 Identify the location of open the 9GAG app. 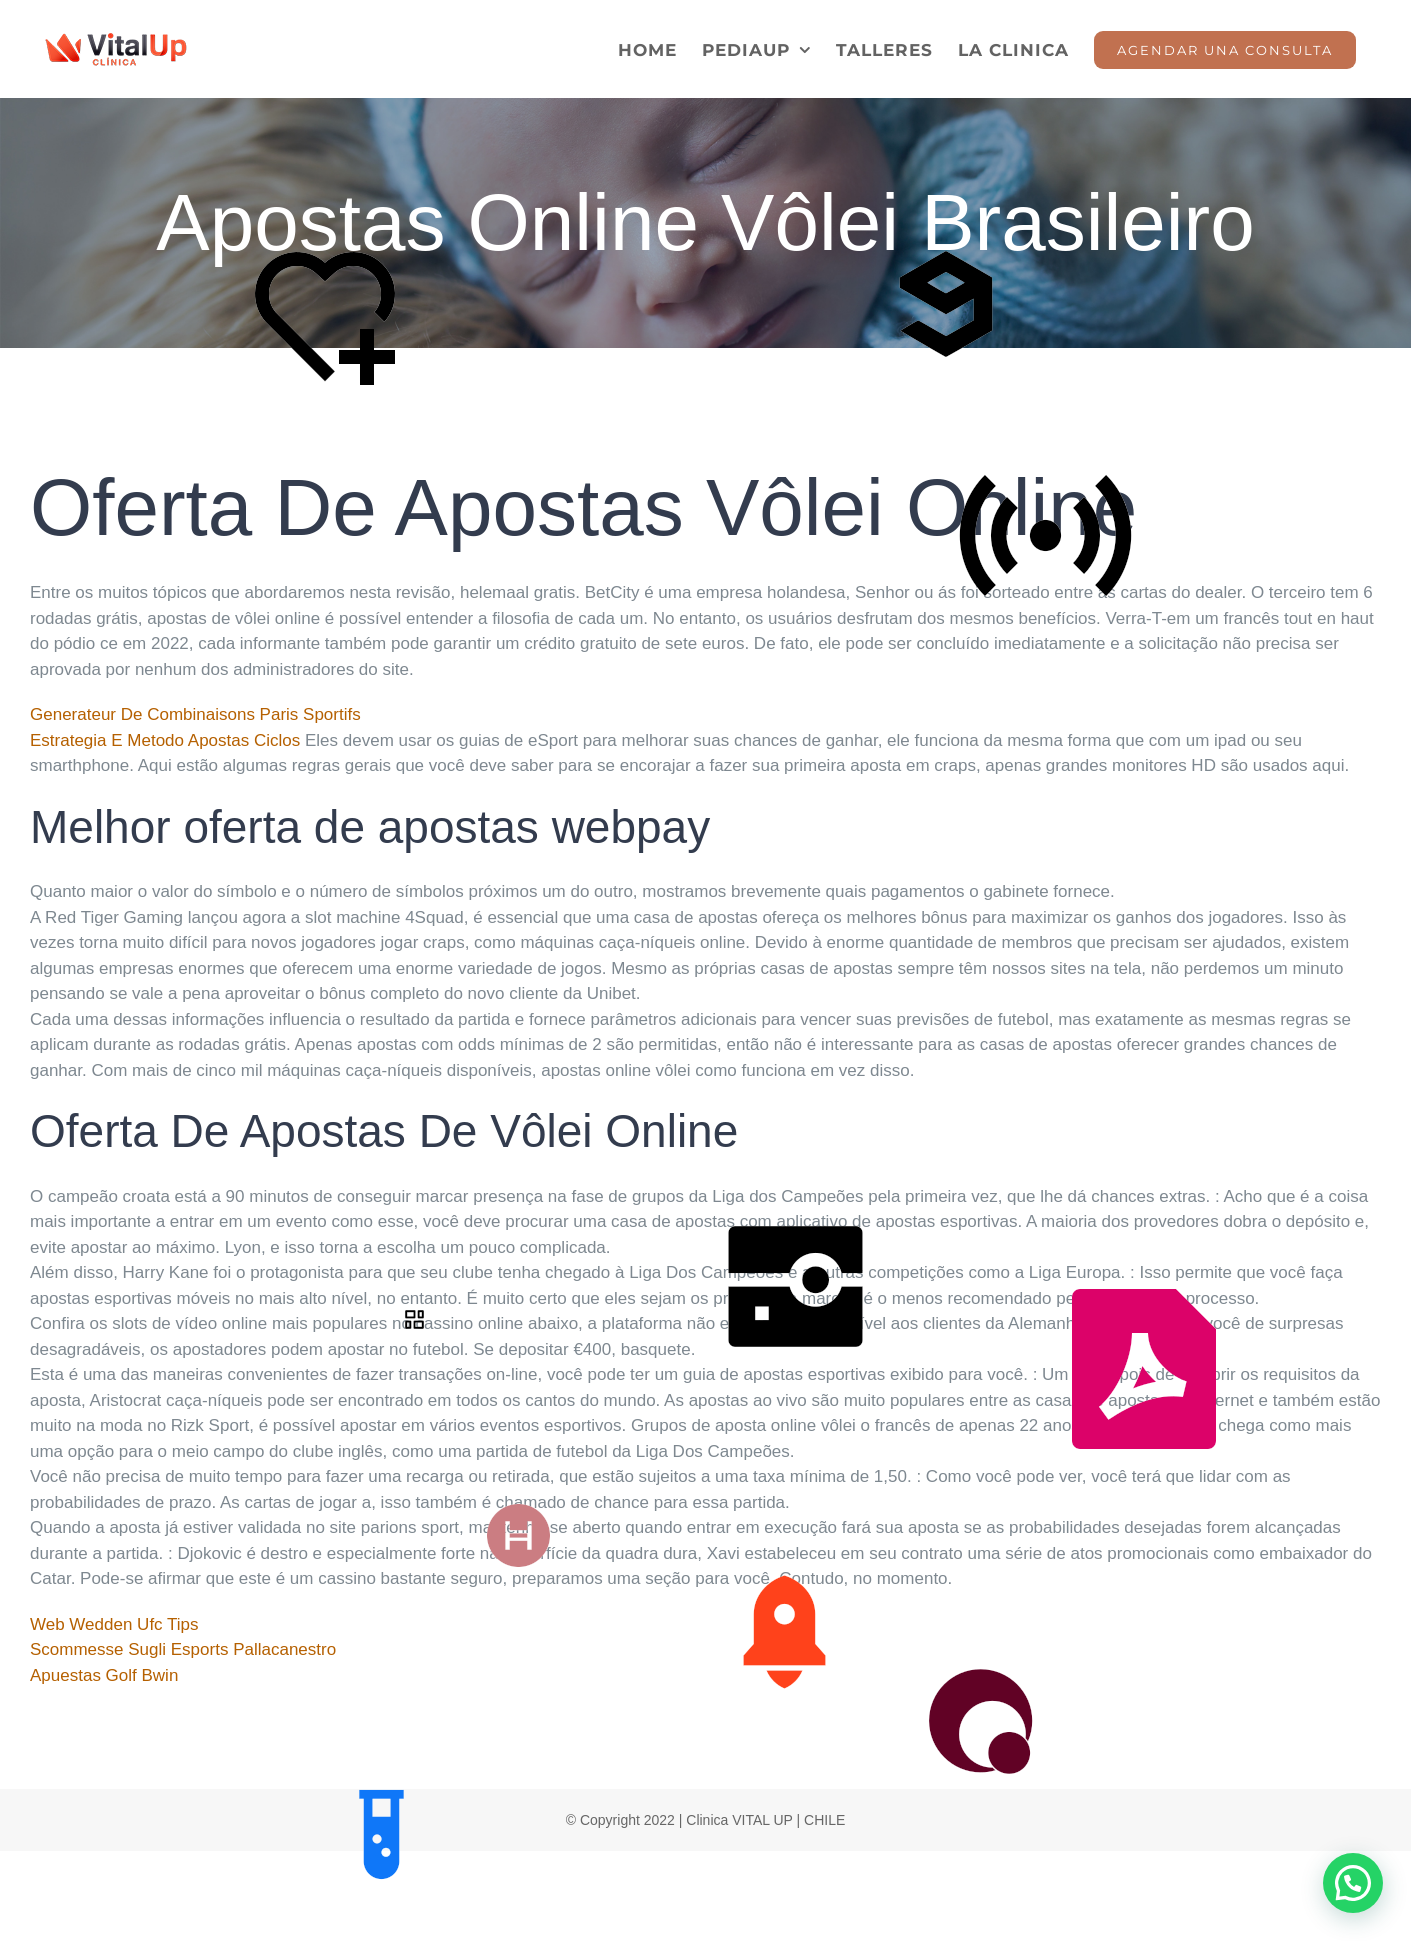
(946, 304).